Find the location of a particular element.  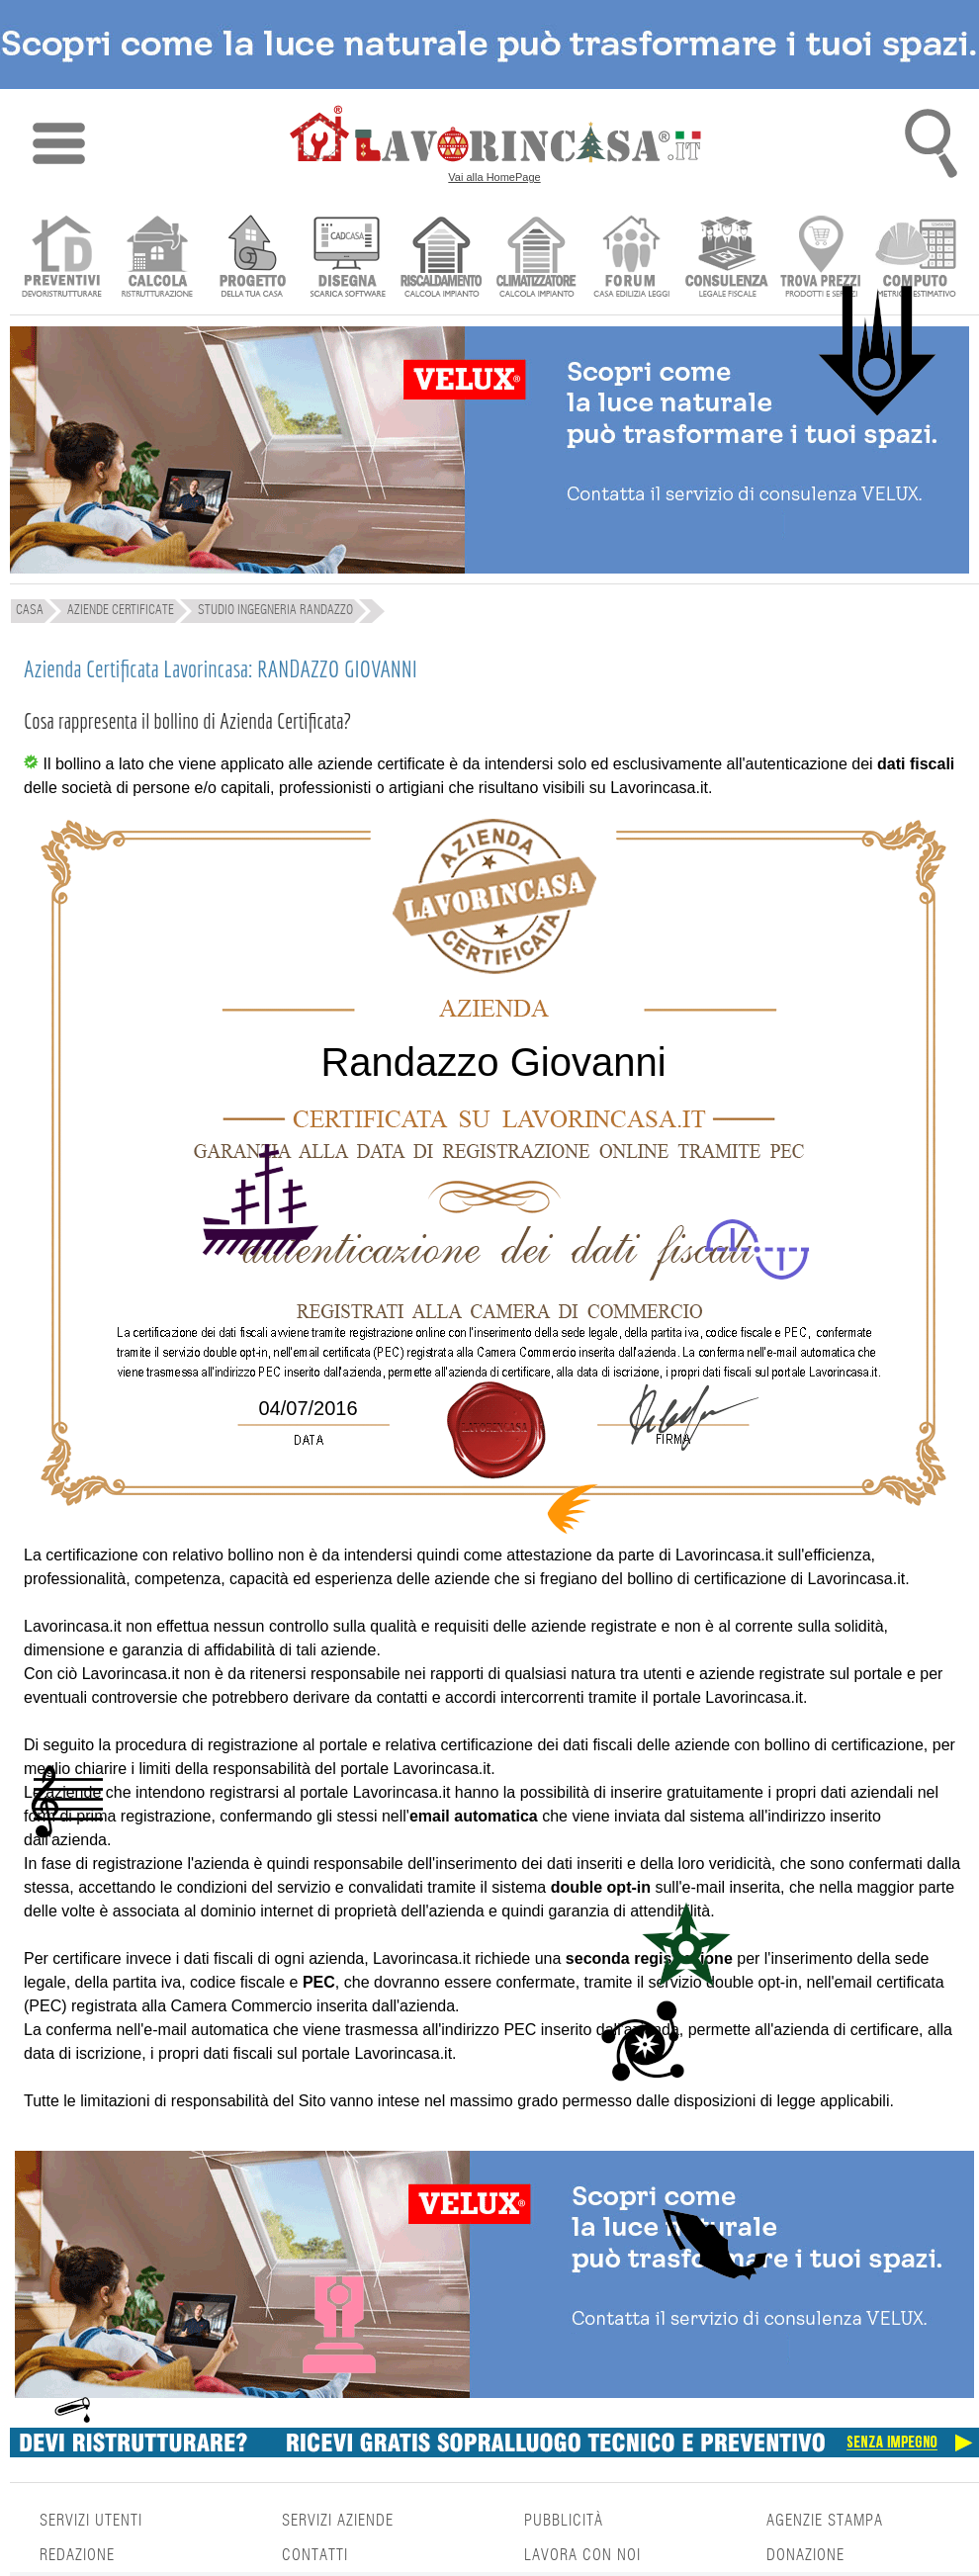

throwing star weapon in a game inventory is located at coordinates (686, 1944).